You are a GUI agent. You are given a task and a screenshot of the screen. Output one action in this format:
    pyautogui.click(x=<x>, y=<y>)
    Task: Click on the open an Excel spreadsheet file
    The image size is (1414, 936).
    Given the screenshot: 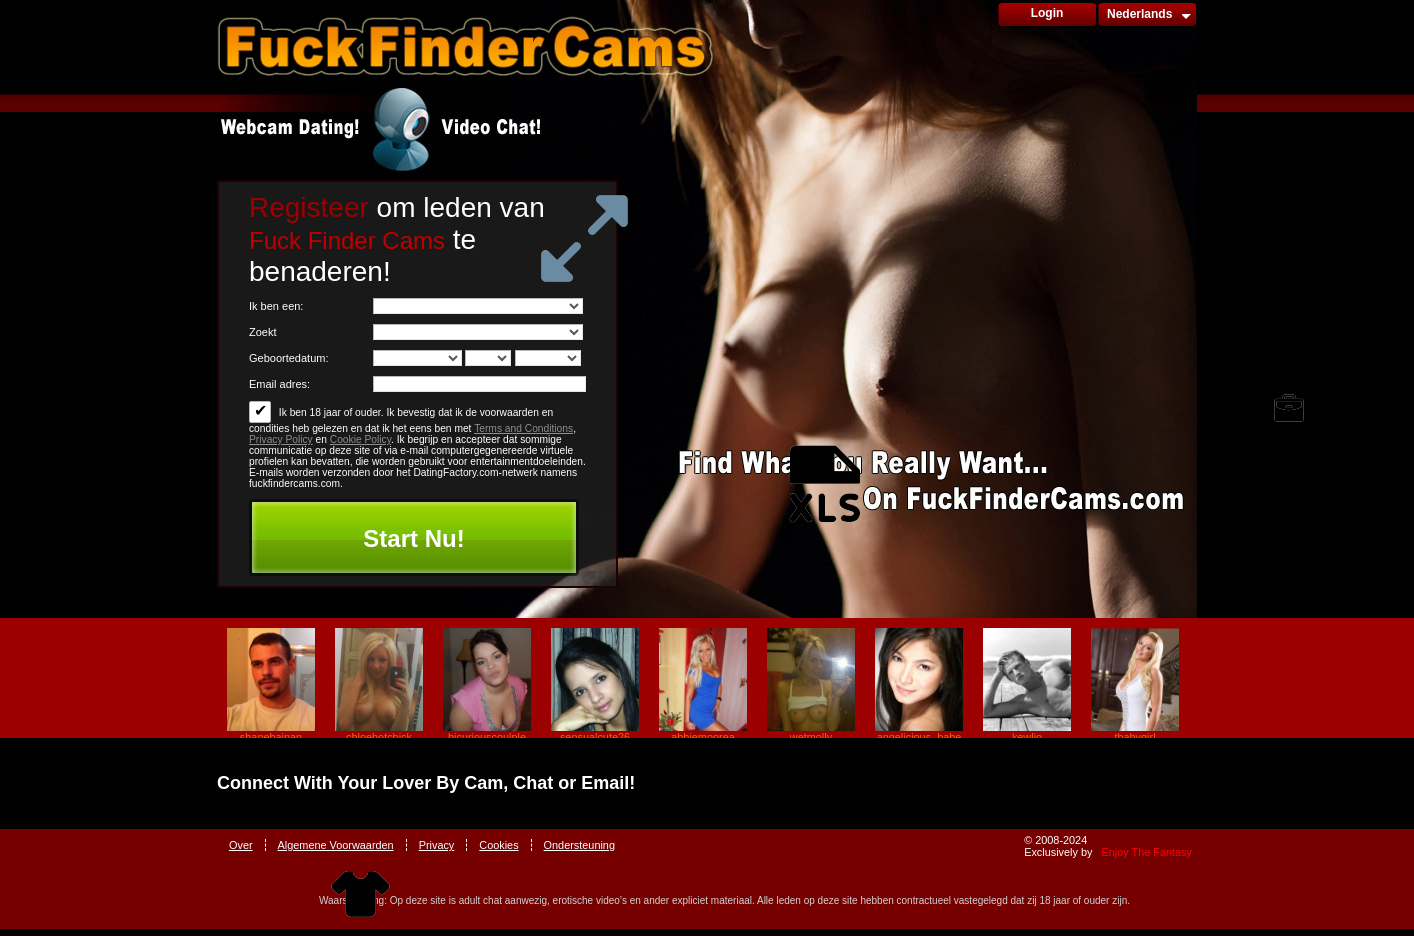 What is the action you would take?
    pyautogui.click(x=825, y=487)
    